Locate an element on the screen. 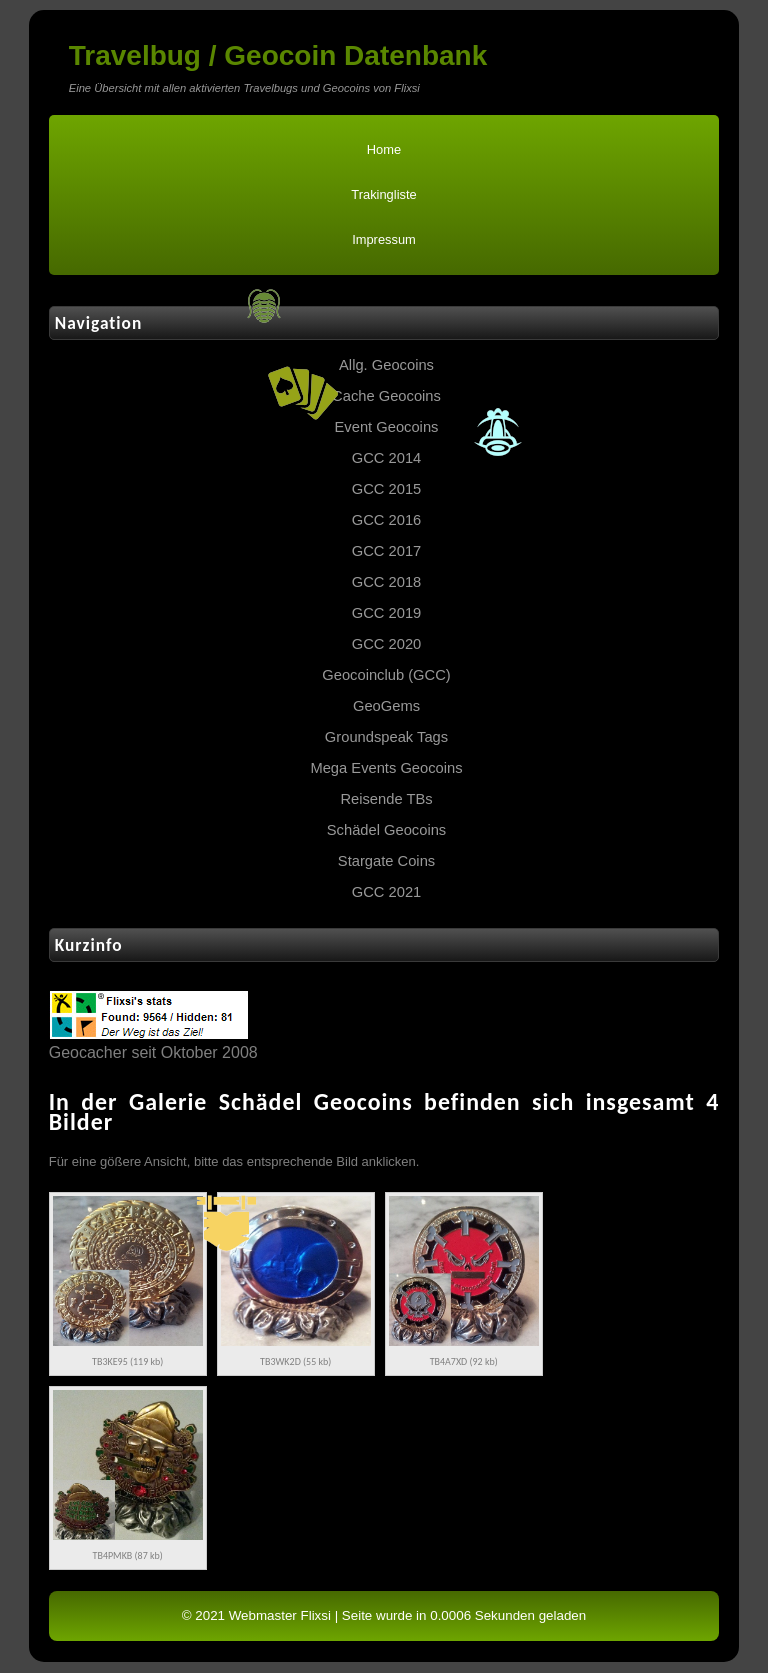 This screenshot has height=1673, width=768. alien invasion or UFO event in game is located at coordinates (498, 432).